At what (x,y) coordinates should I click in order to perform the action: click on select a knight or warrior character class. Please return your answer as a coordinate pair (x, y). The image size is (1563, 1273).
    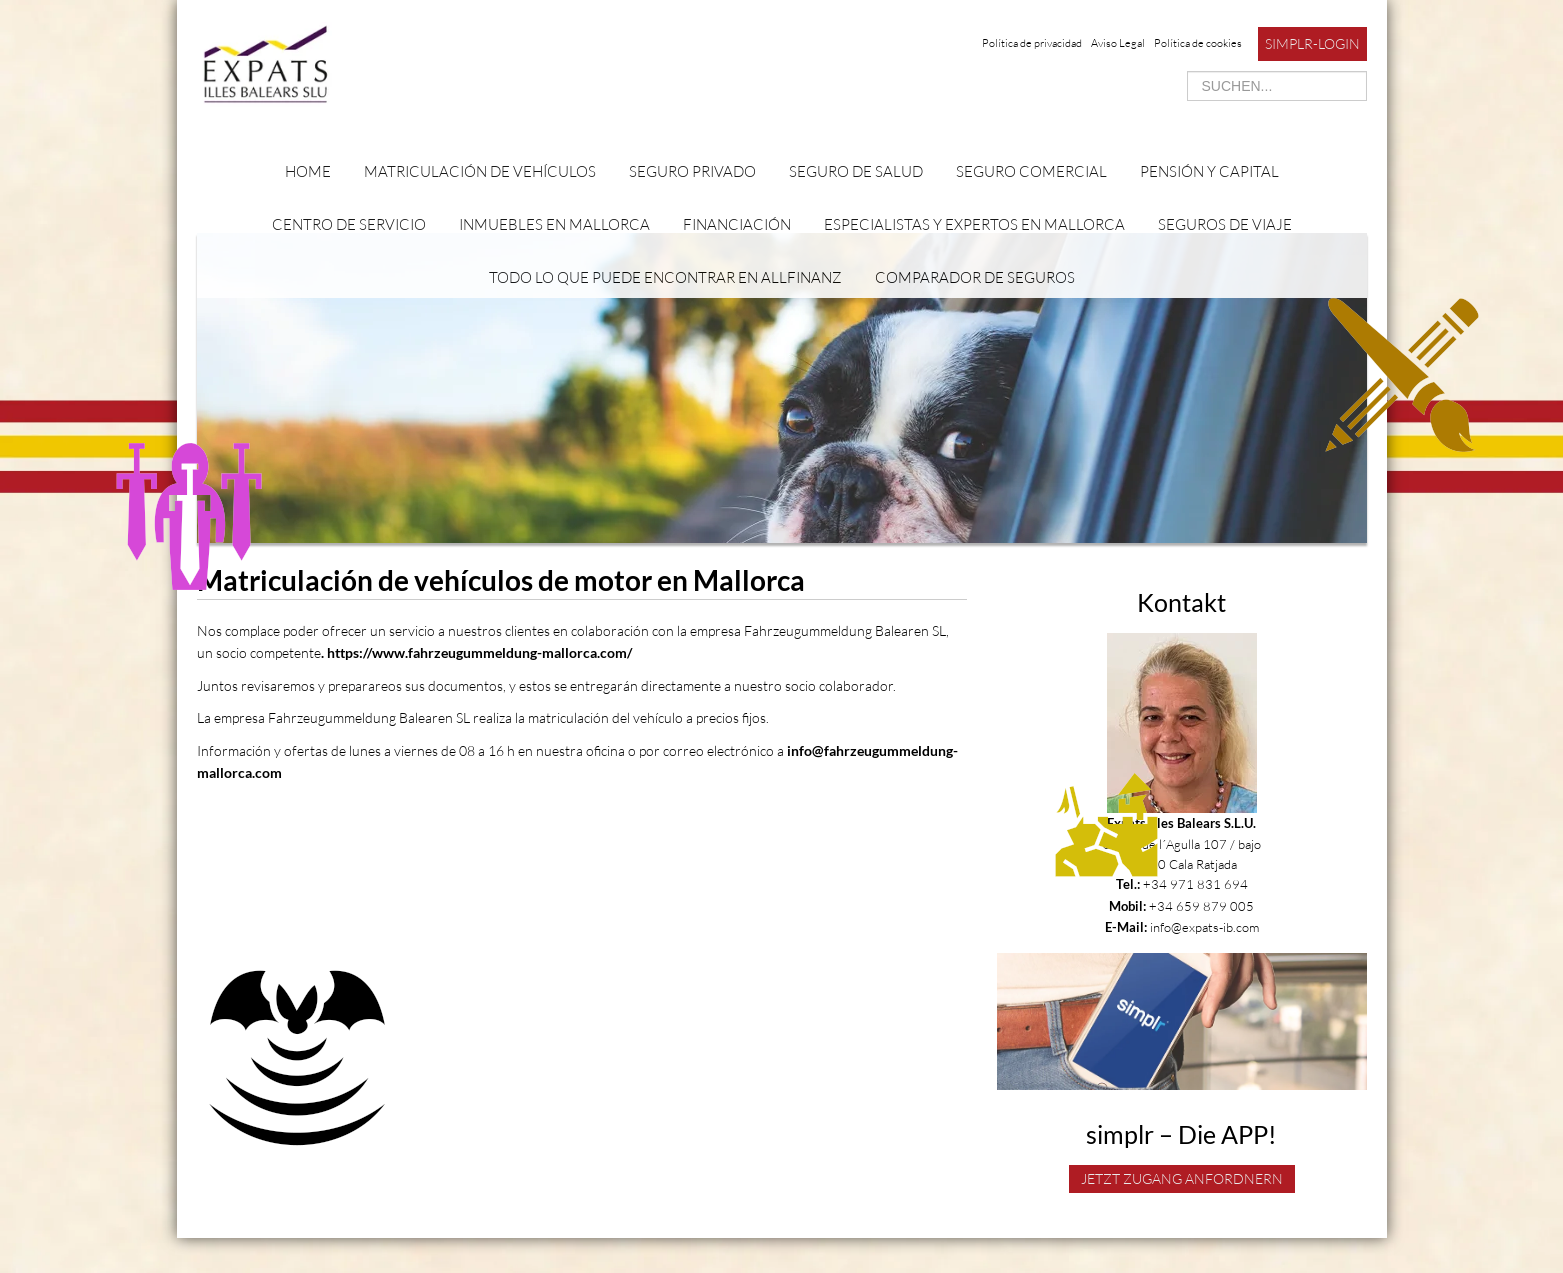
    Looking at the image, I should click on (189, 516).